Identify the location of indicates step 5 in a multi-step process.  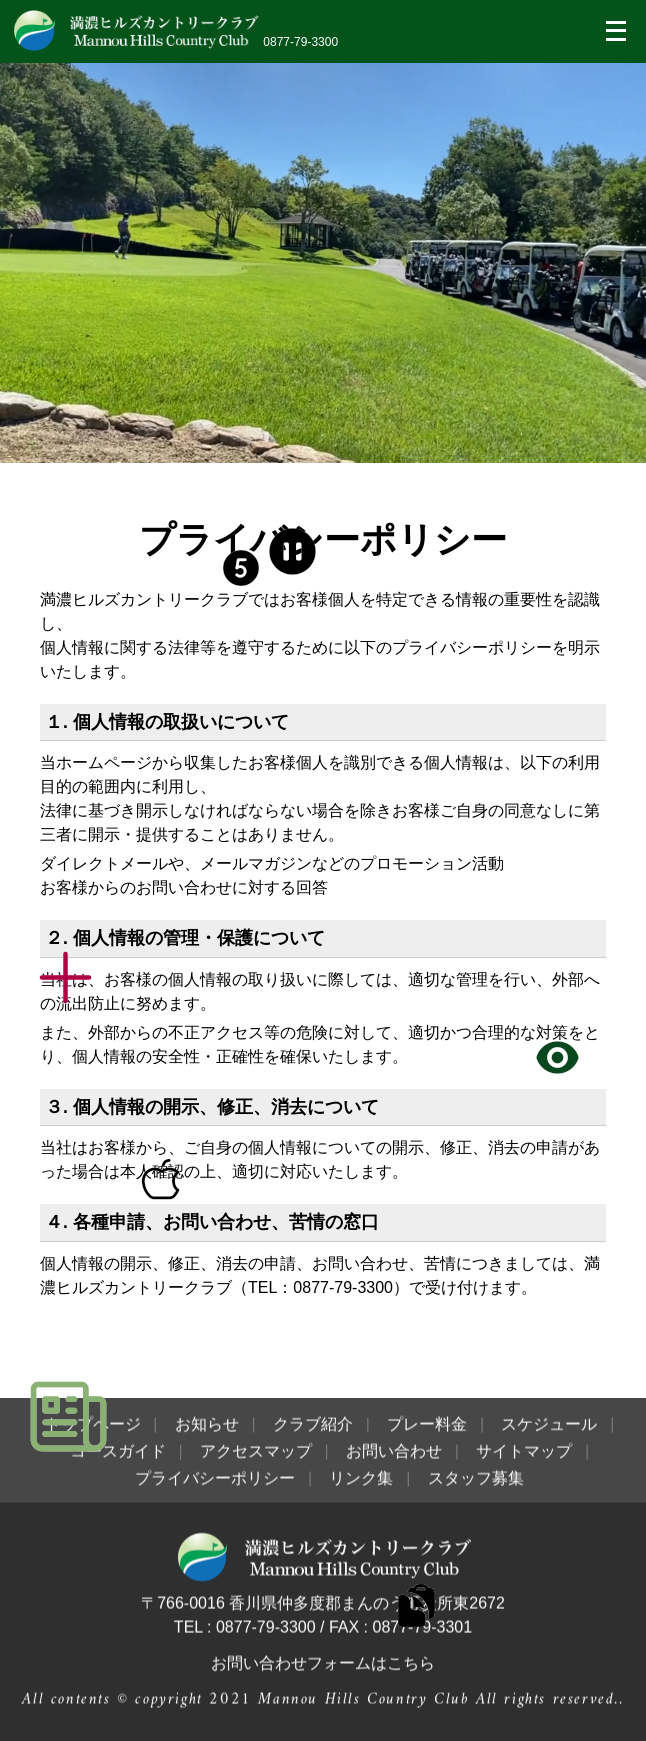
(241, 568).